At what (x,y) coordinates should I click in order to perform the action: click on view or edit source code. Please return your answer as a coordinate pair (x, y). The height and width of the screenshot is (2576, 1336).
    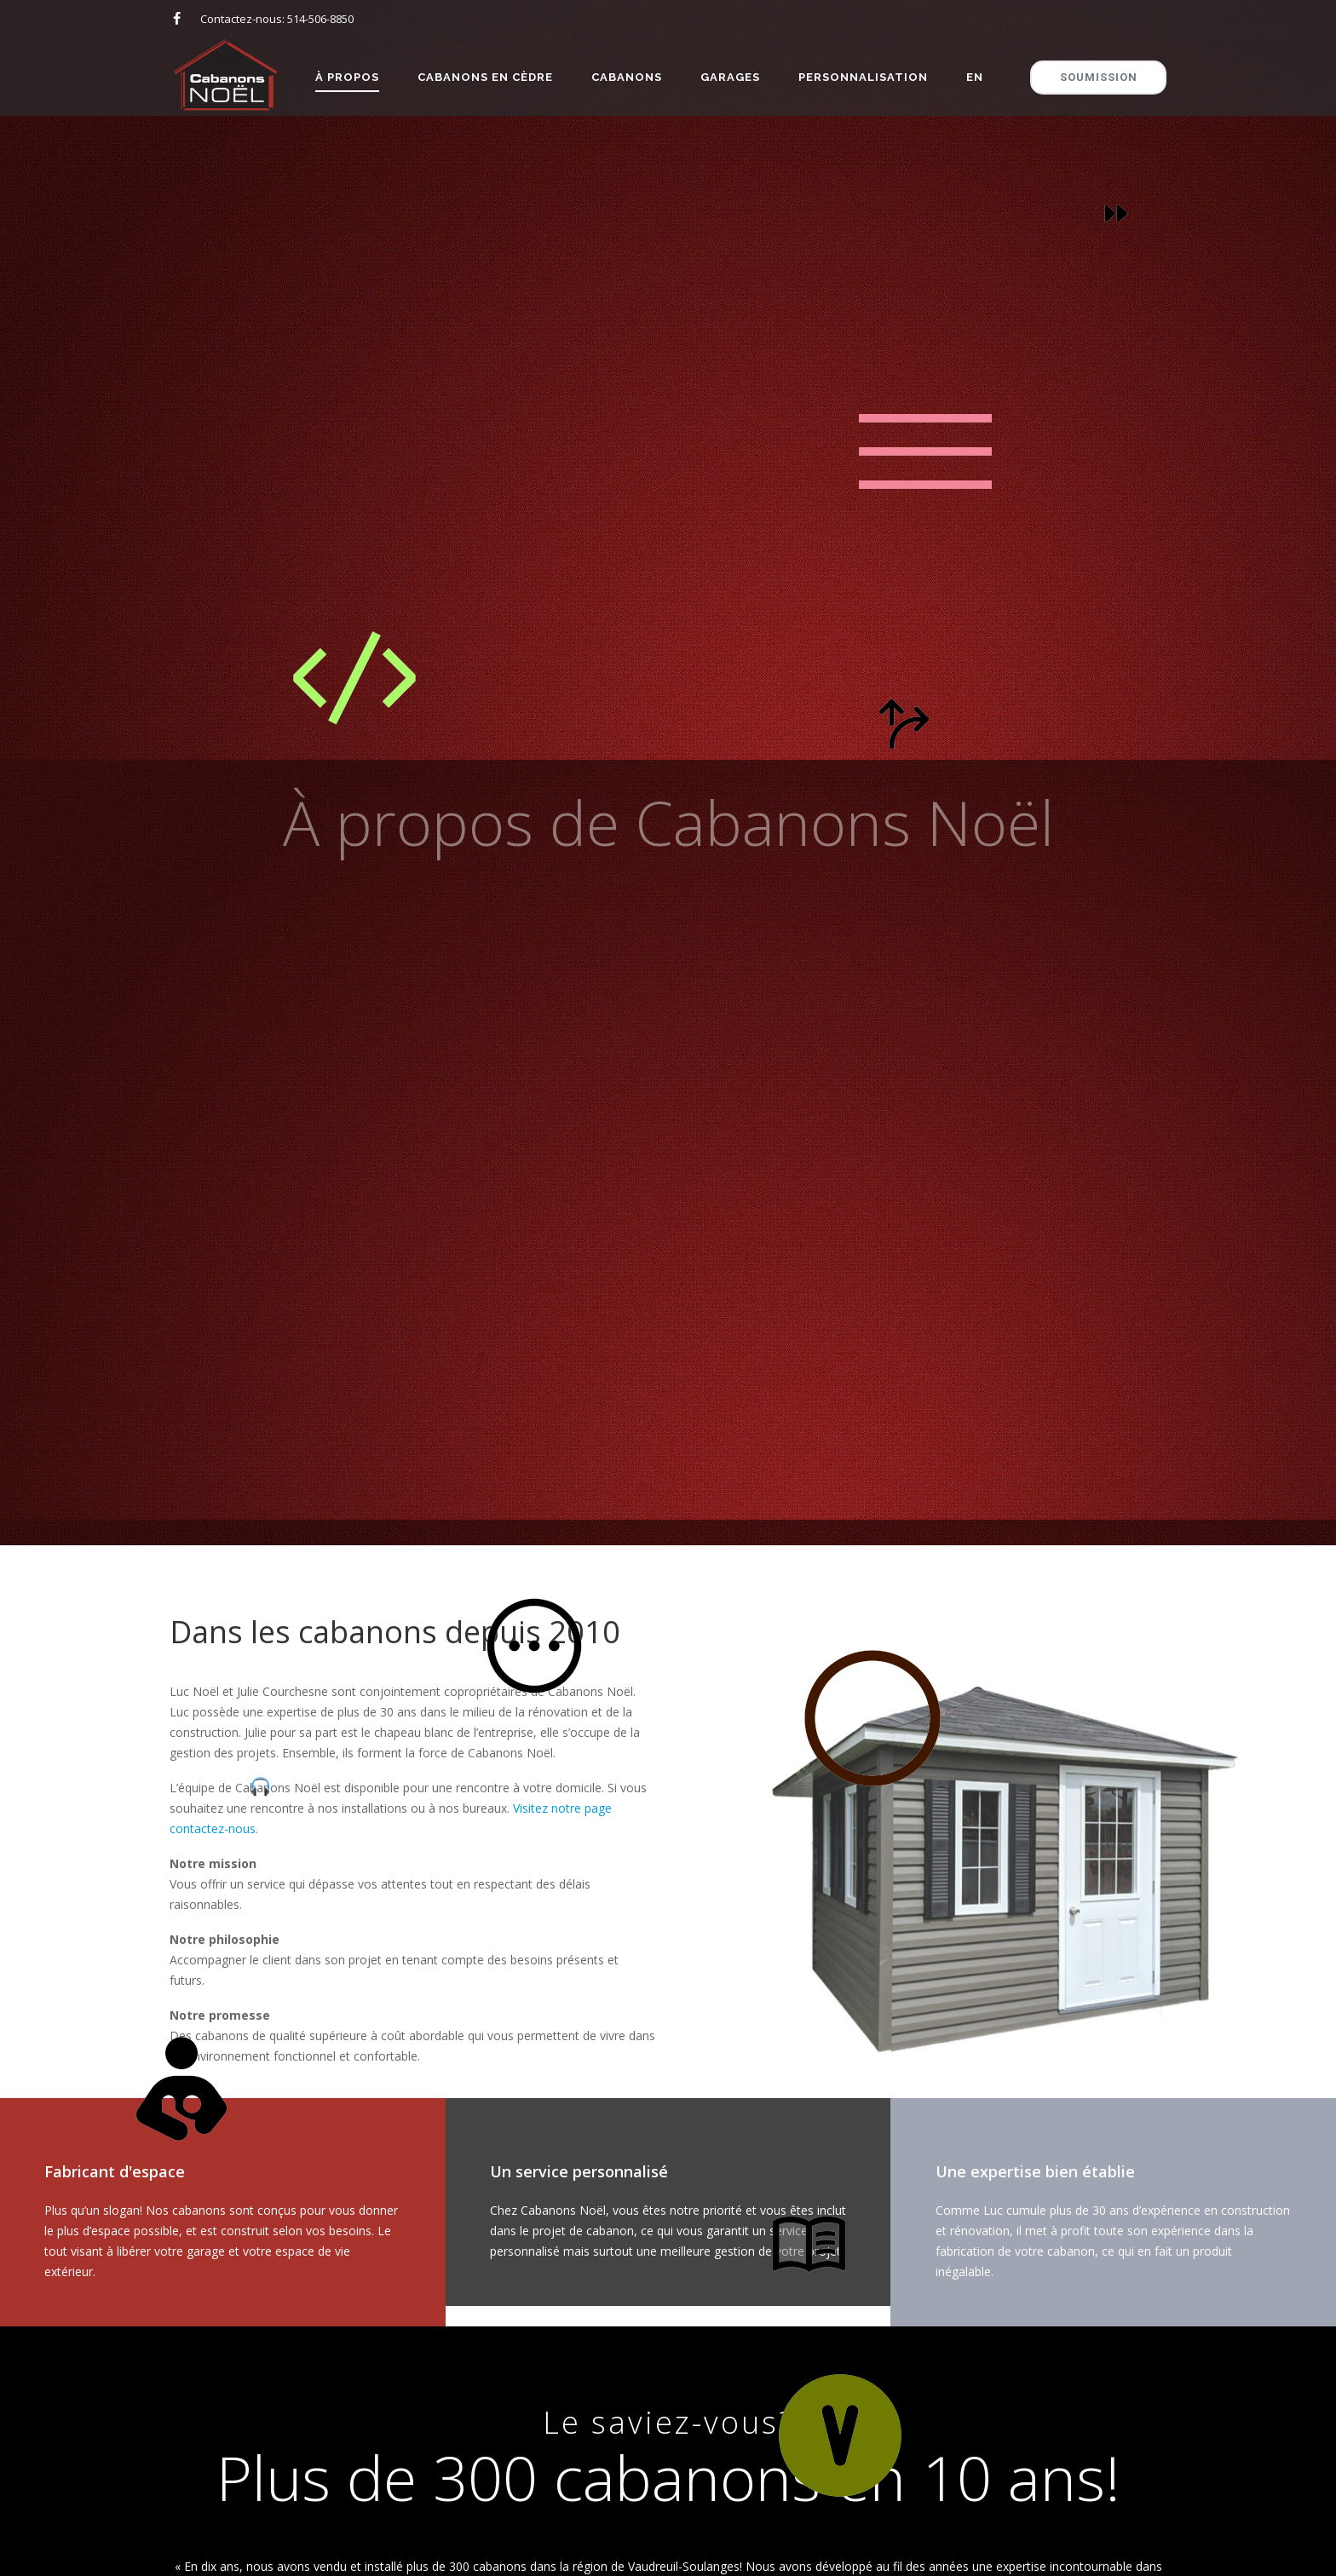
    Looking at the image, I should click on (355, 676).